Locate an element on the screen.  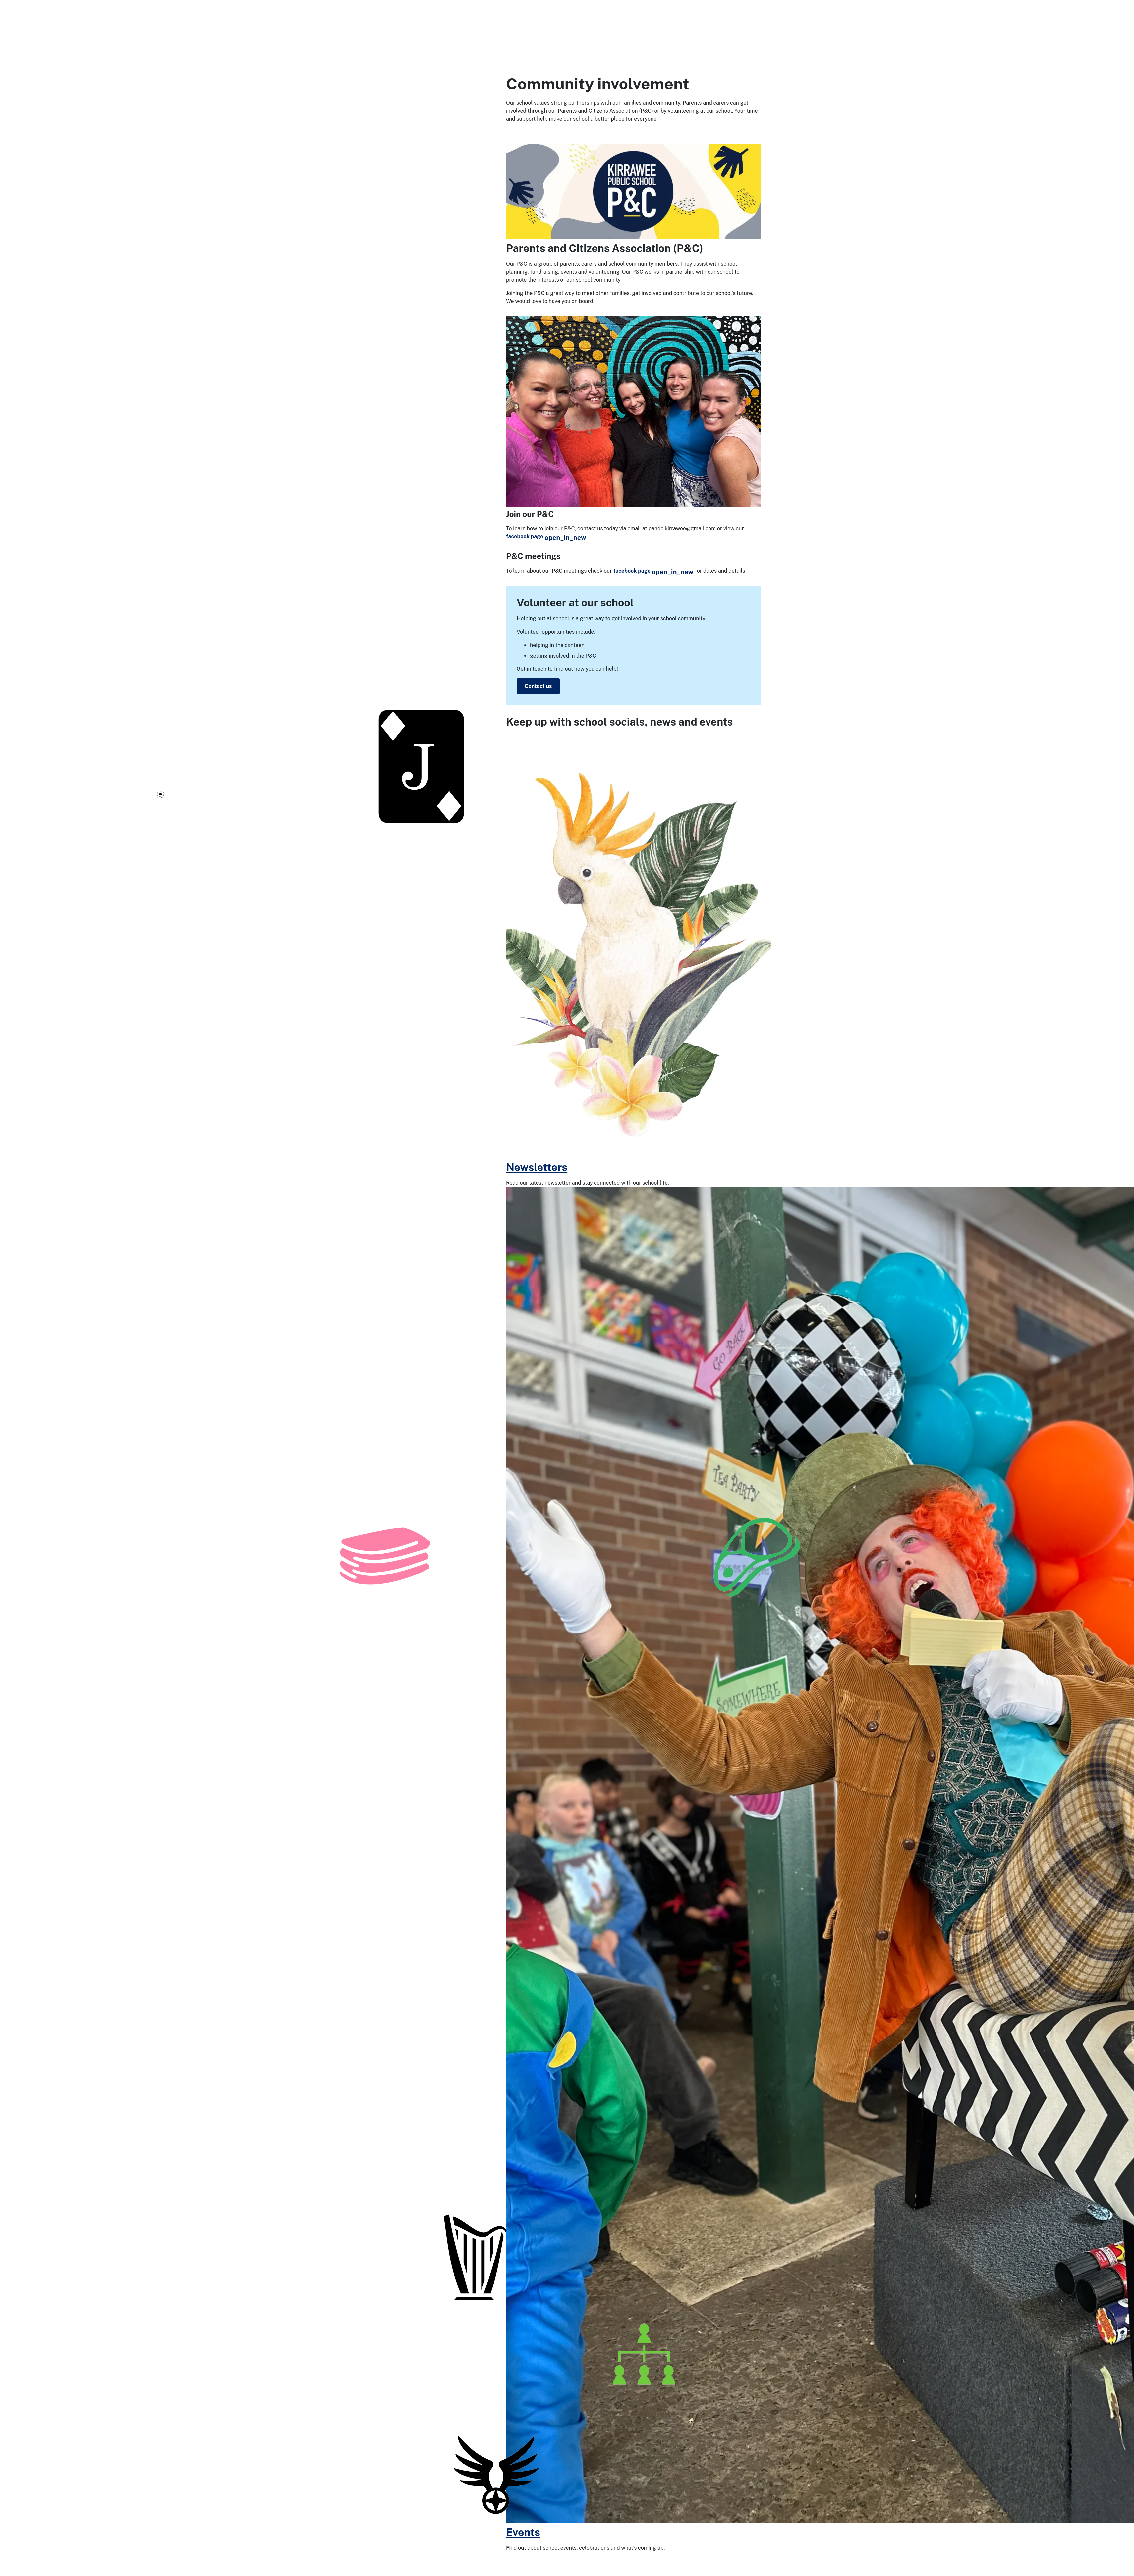
faction or guild emblem in a game interface is located at coordinates (496, 2476).